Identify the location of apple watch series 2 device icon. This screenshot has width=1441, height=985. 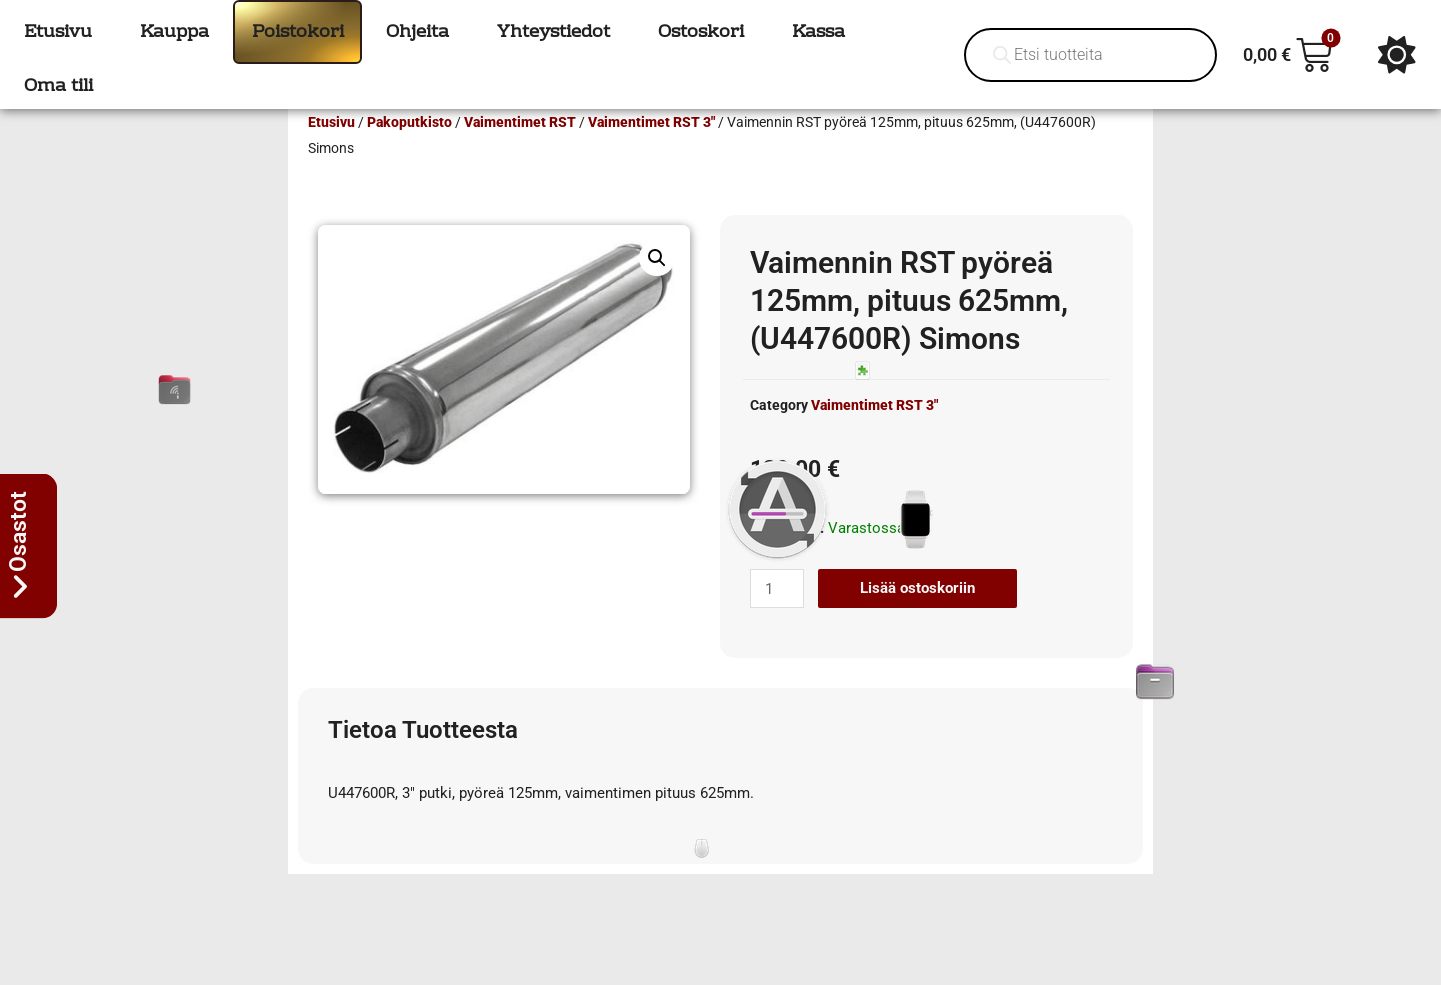
(915, 519).